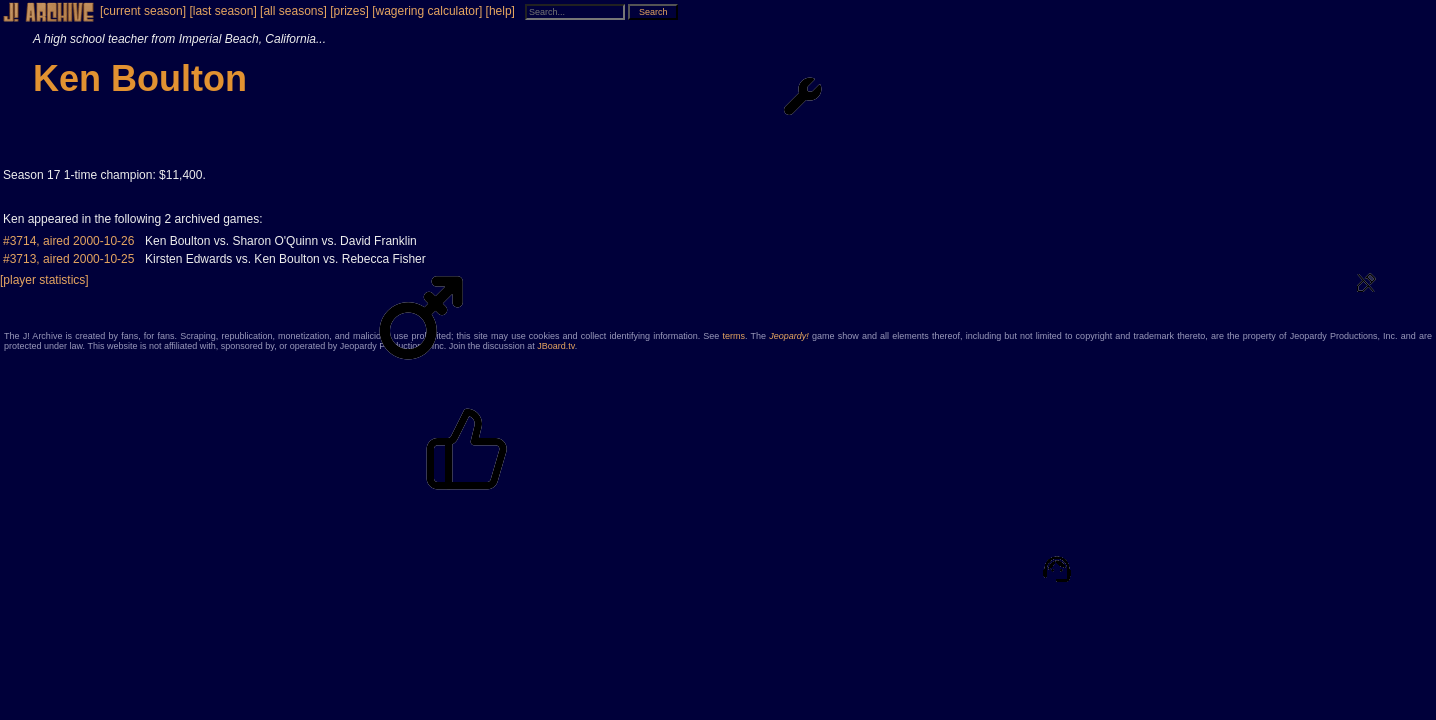 Image resolution: width=1436 pixels, height=720 pixels. Describe the element at coordinates (416, 323) in the screenshot. I see `indicates male gender or sex option` at that location.